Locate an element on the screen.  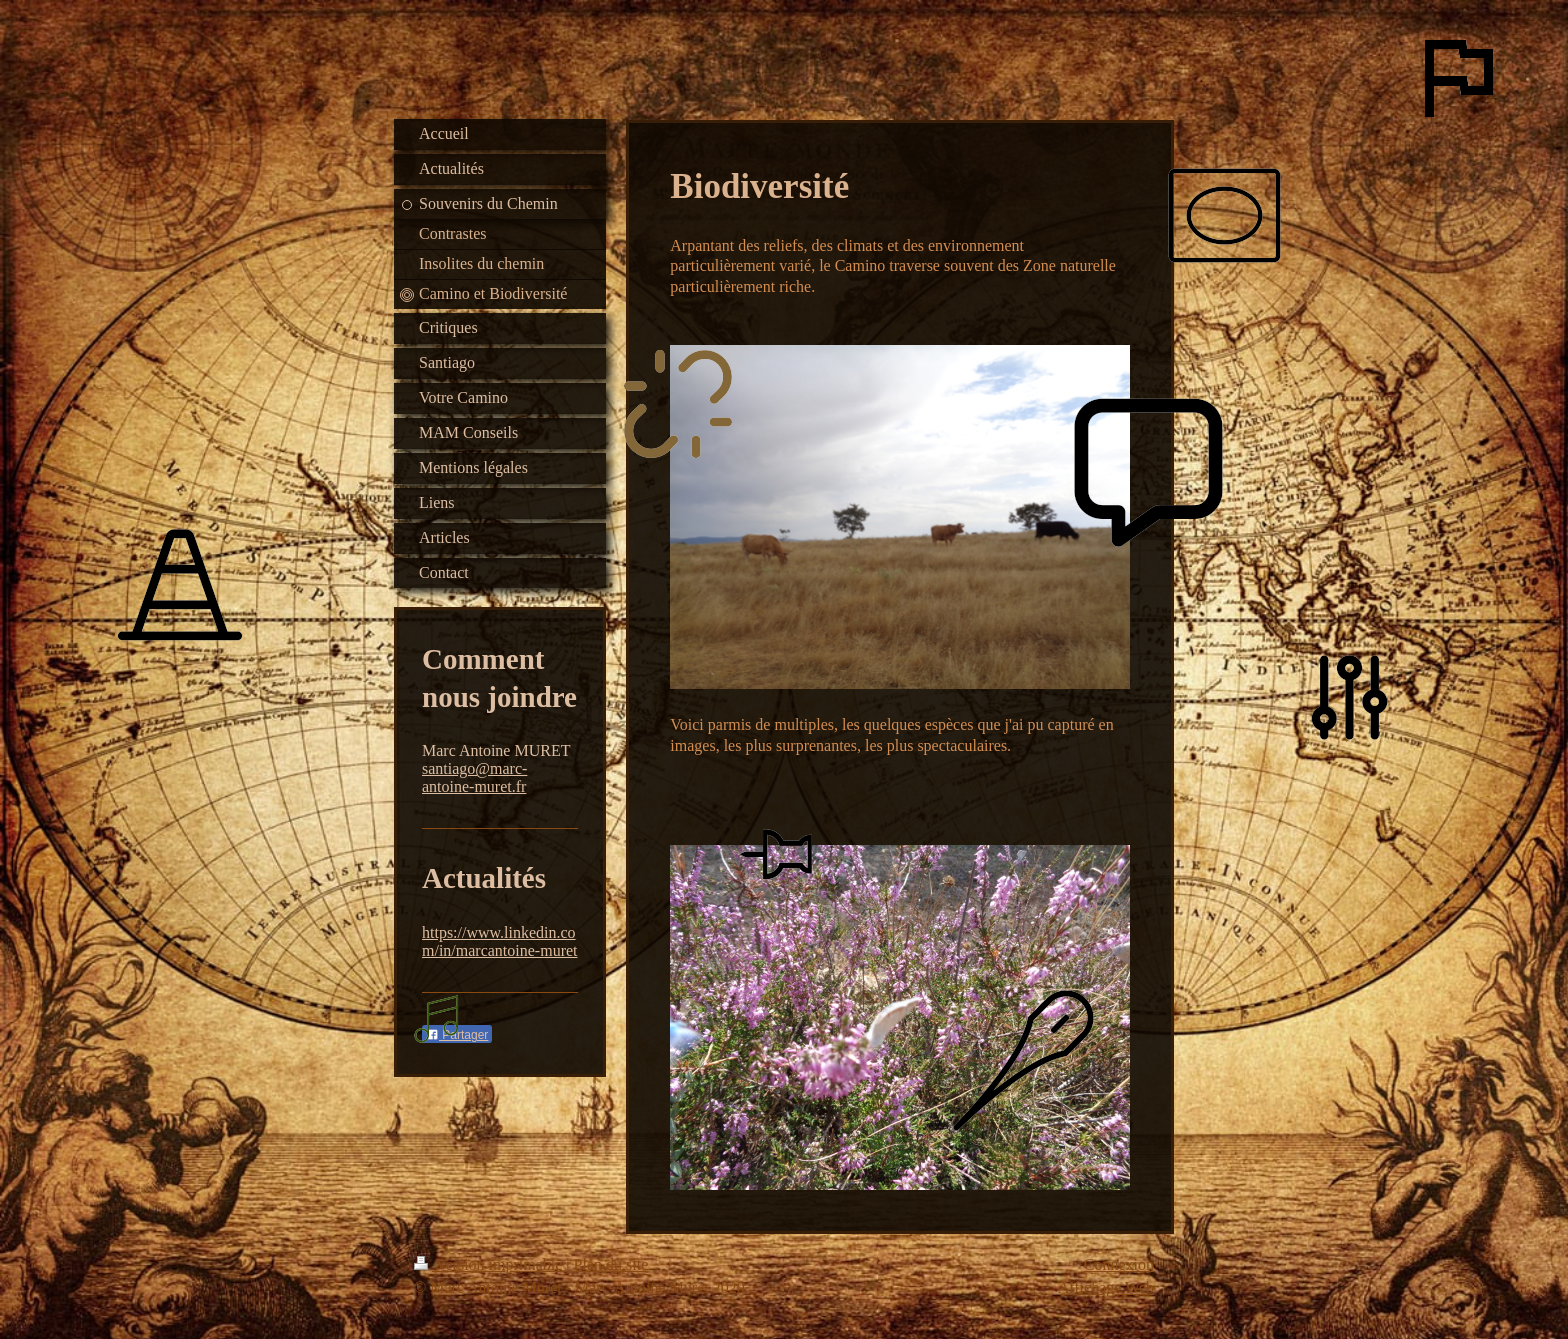
adjust settings or preferences is located at coordinates (1349, 697).